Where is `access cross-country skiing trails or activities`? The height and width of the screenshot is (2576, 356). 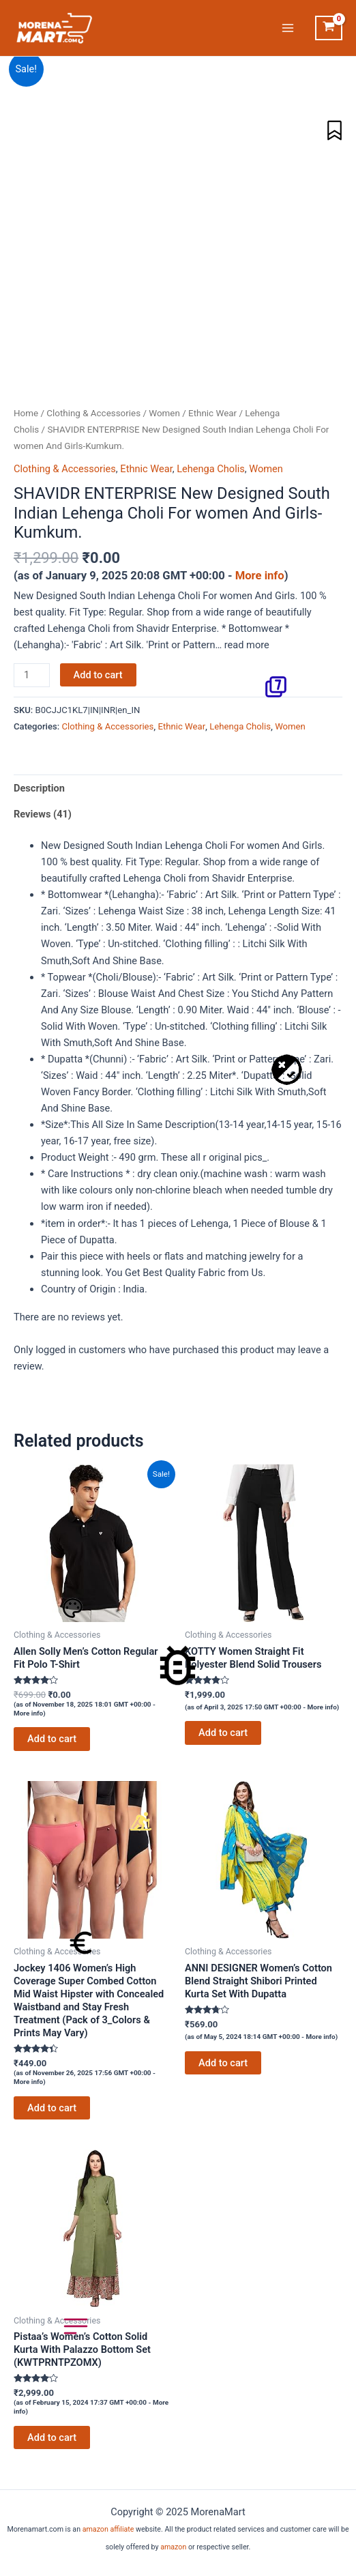
access cross-country skiing trails or activities is located at coordinates (140, 1821).